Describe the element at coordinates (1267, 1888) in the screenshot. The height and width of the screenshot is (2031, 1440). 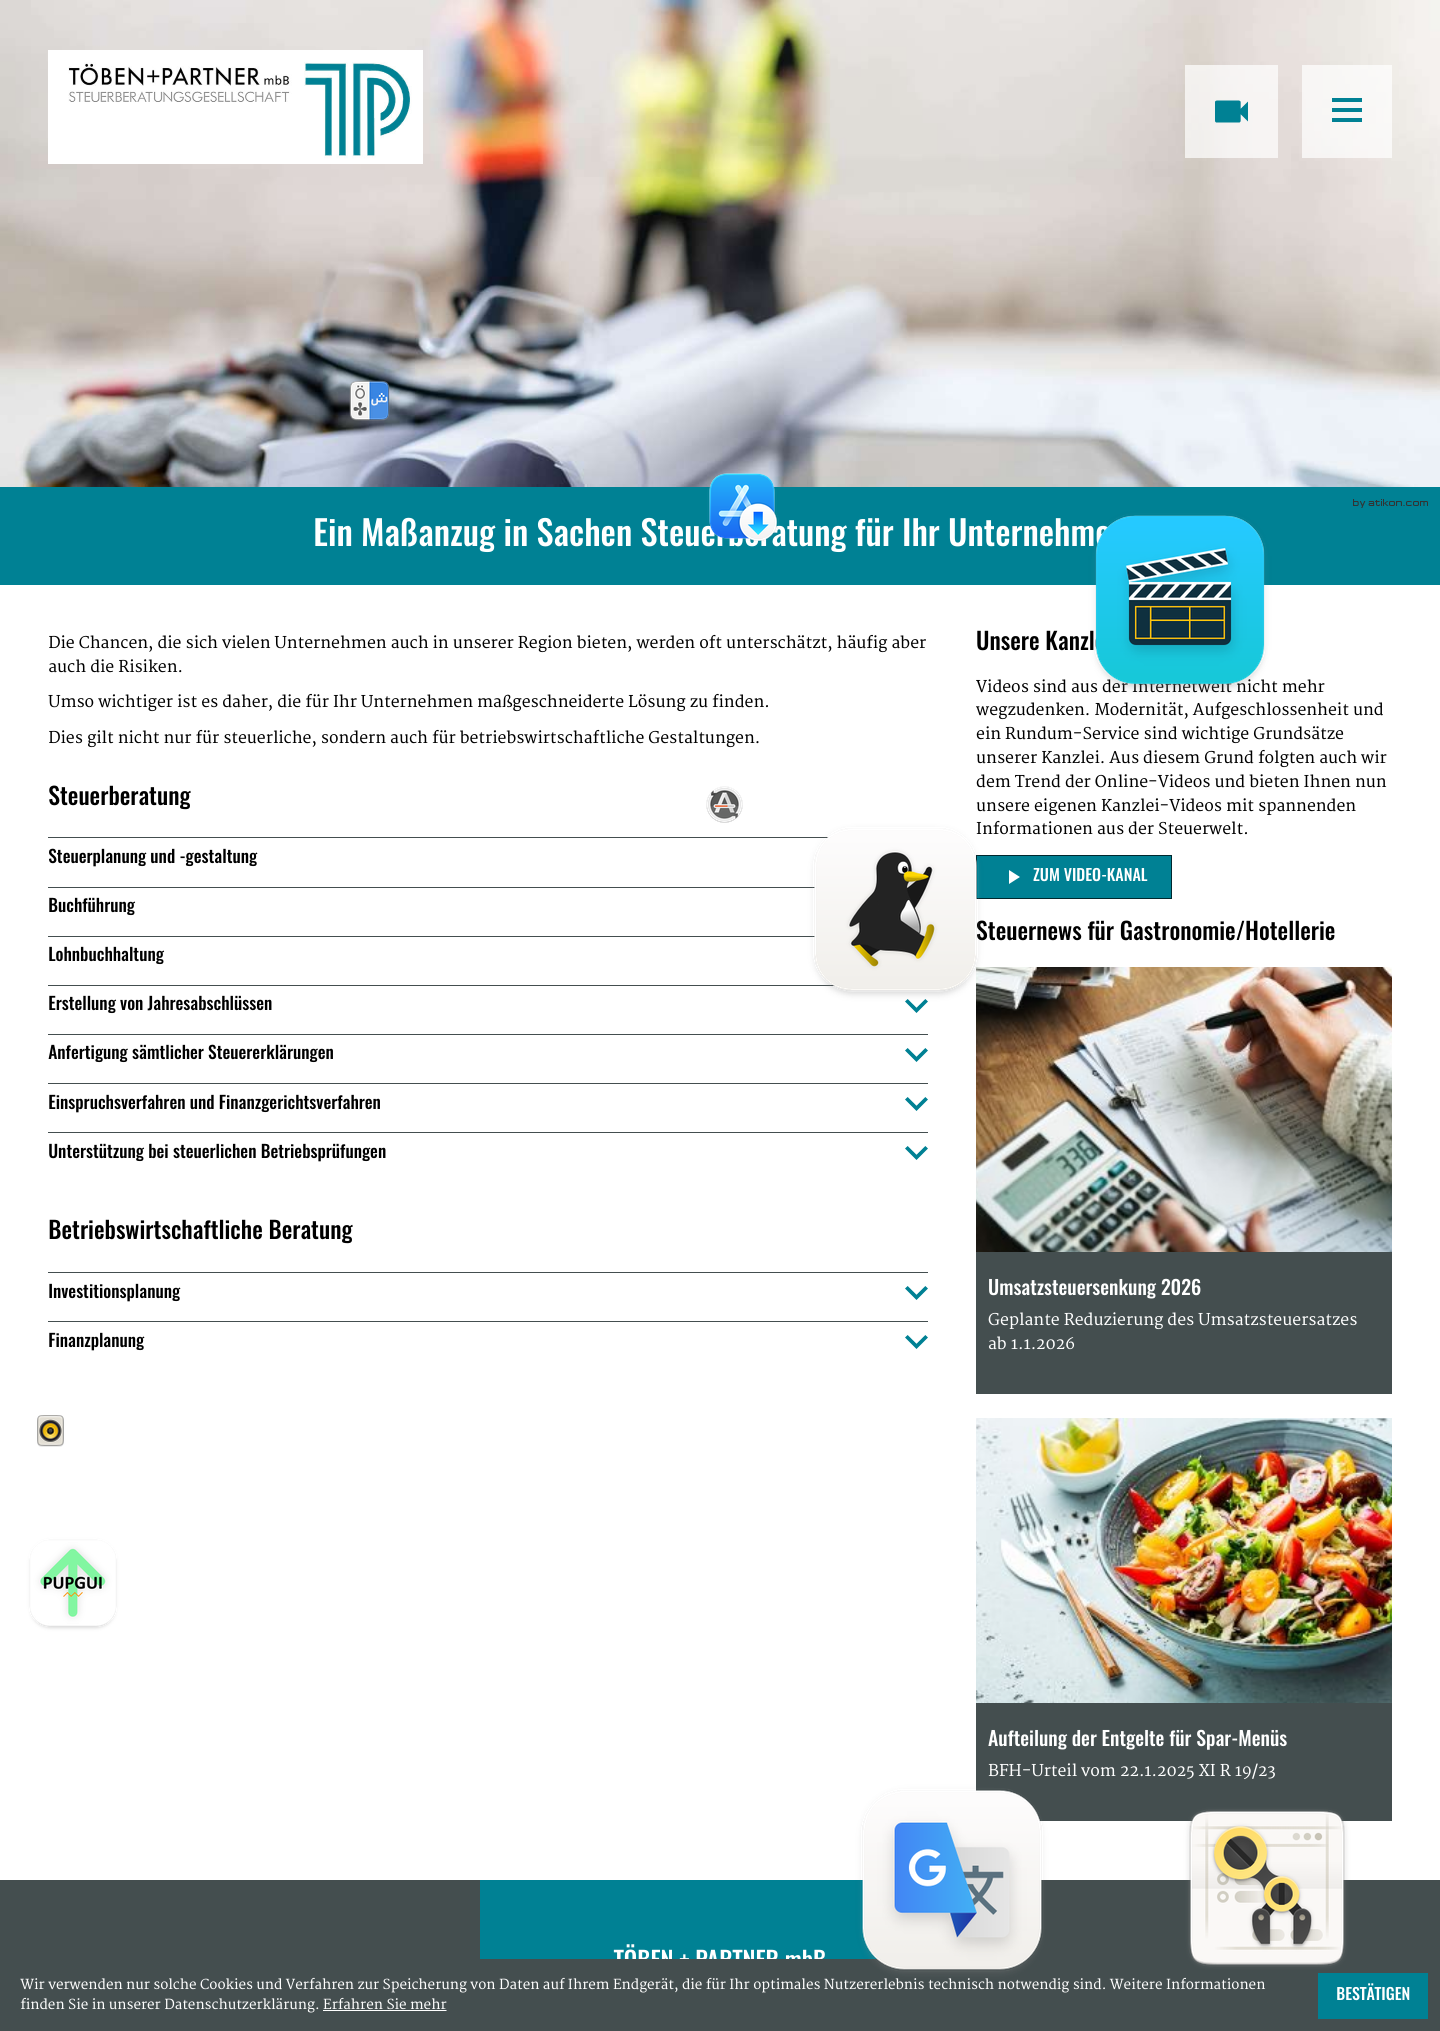
I see `open the builder app for development projects` at that location.